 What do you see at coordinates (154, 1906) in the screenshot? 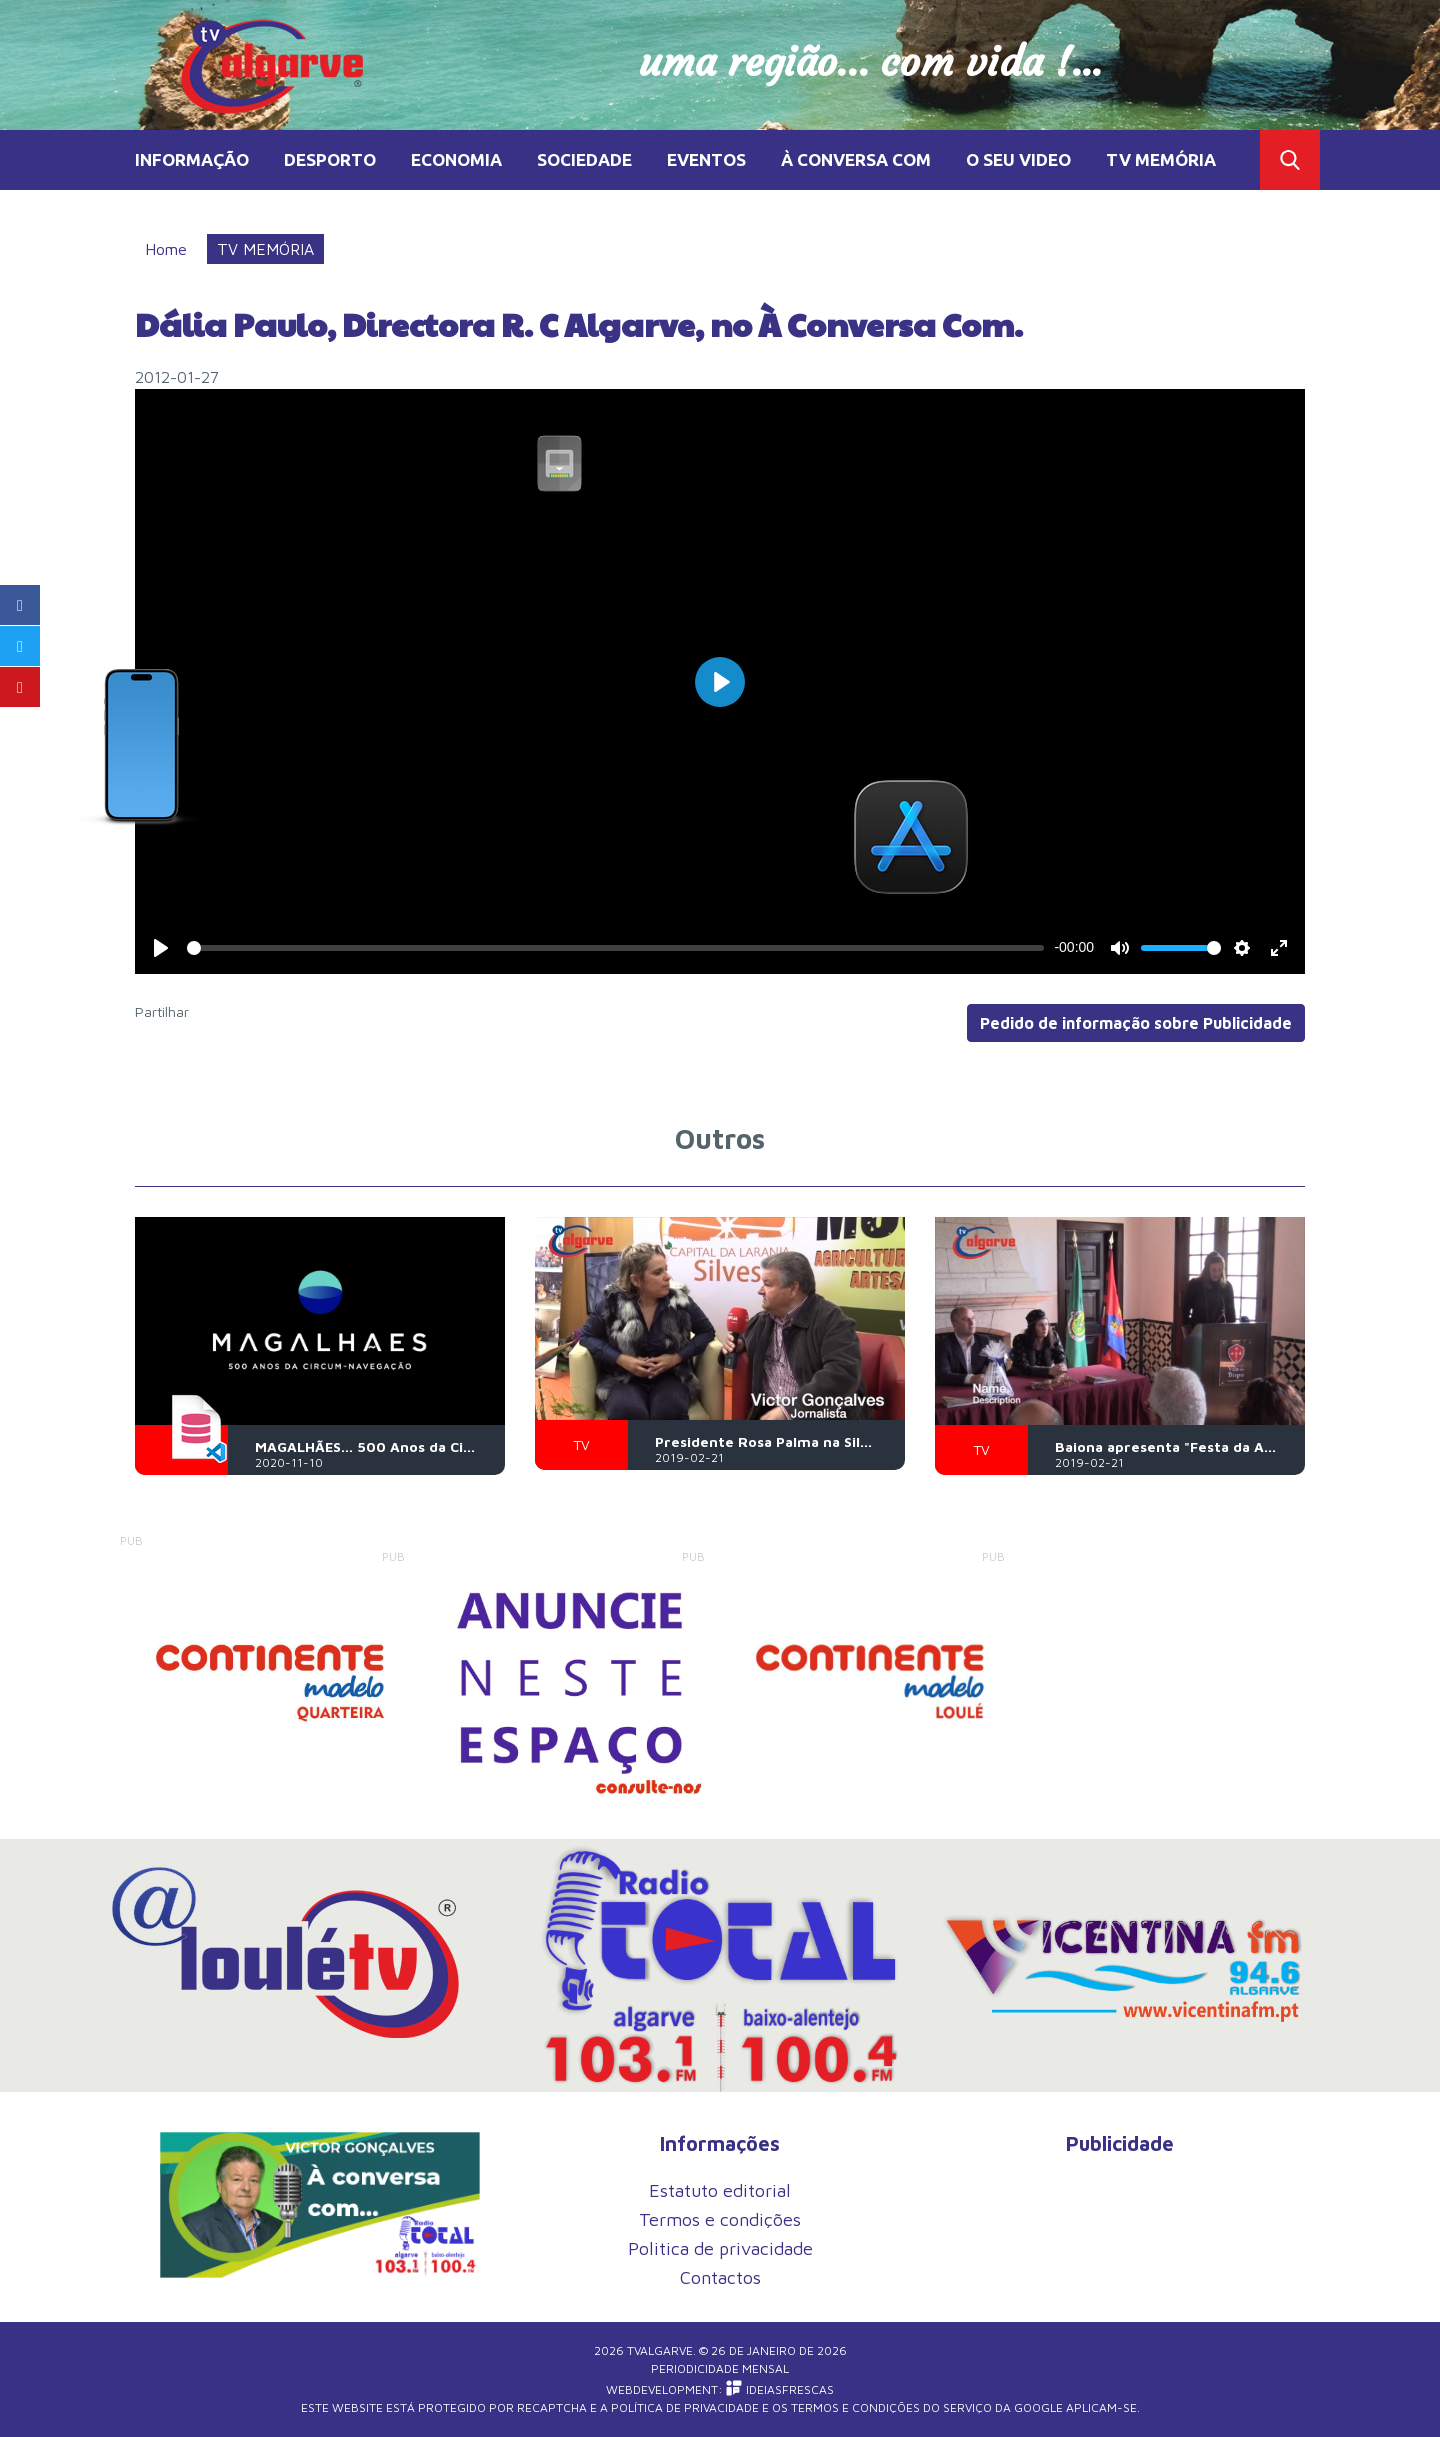
I see `open an internet location or web shortcut` at bounding box center [154, 1906].